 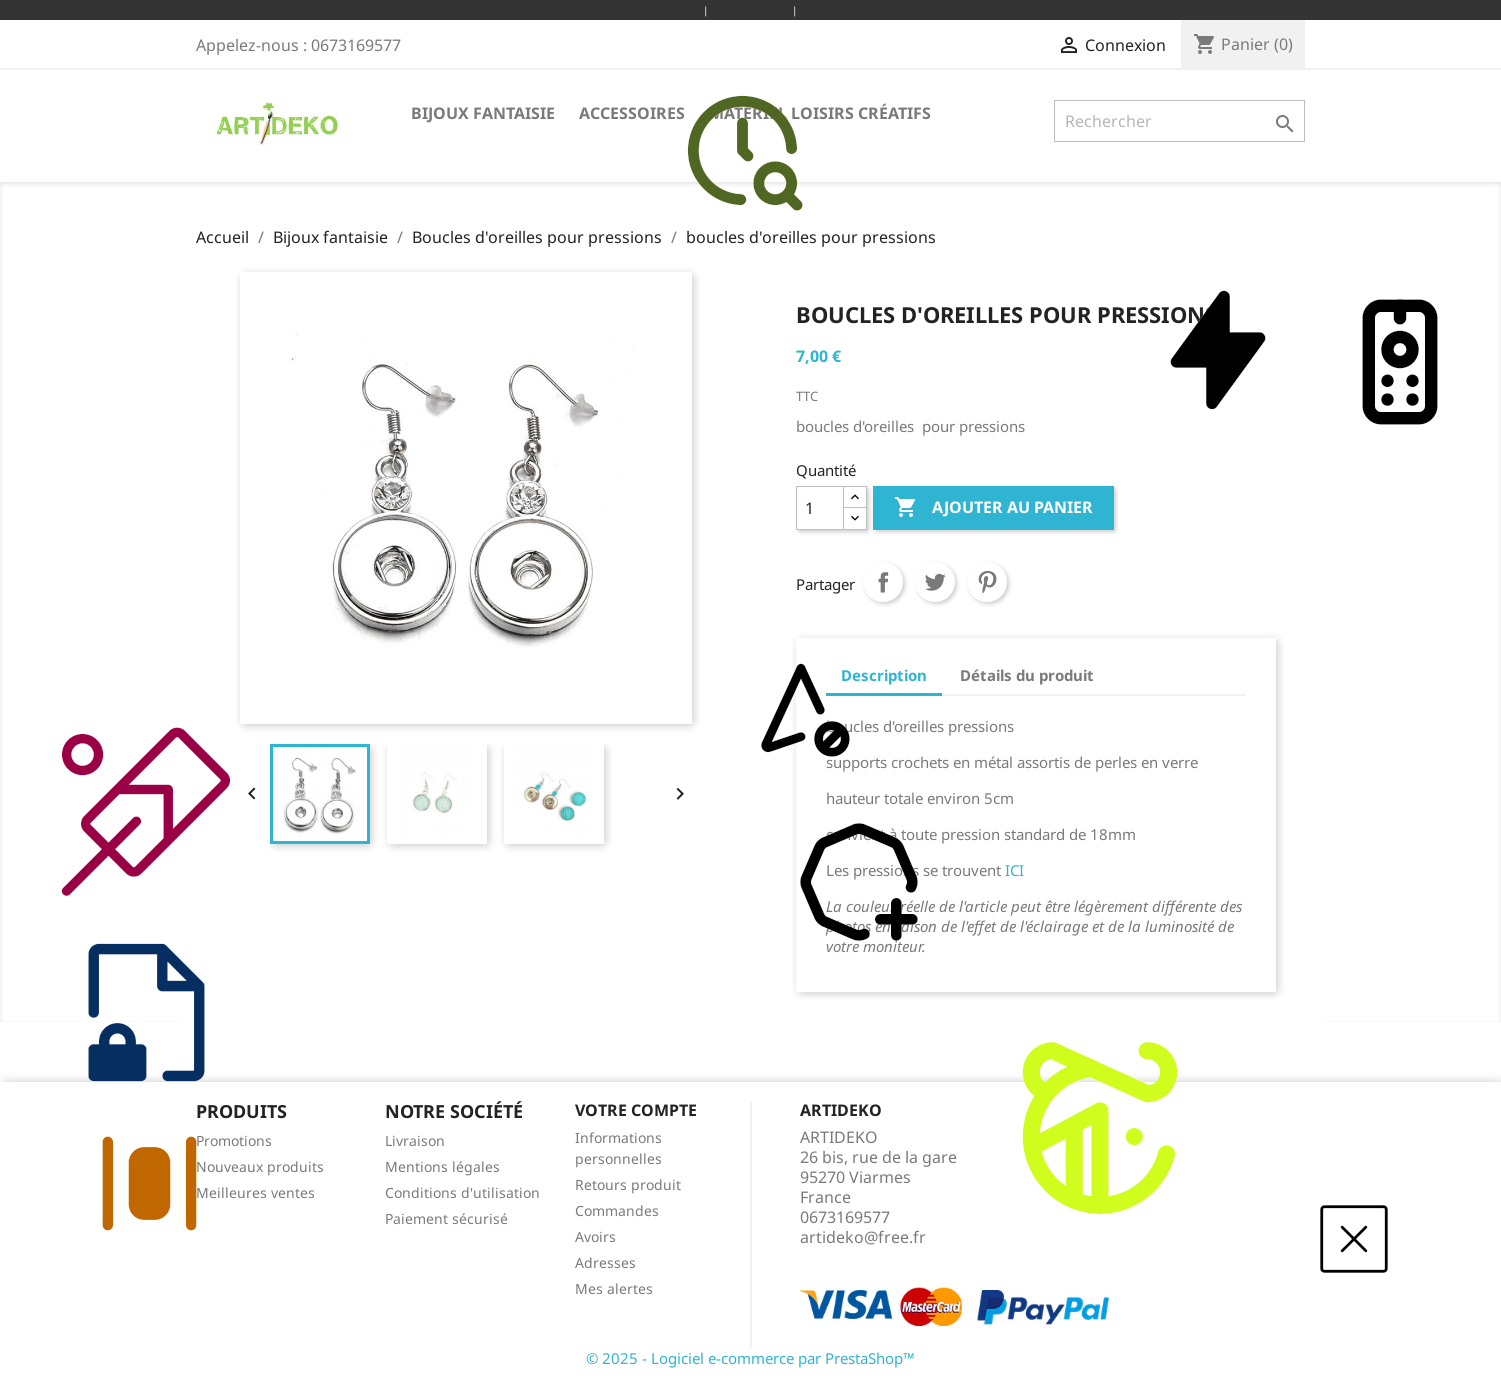 I want to click on indicates flash or lightning mode is enabled, so click(x=1218, y=350).